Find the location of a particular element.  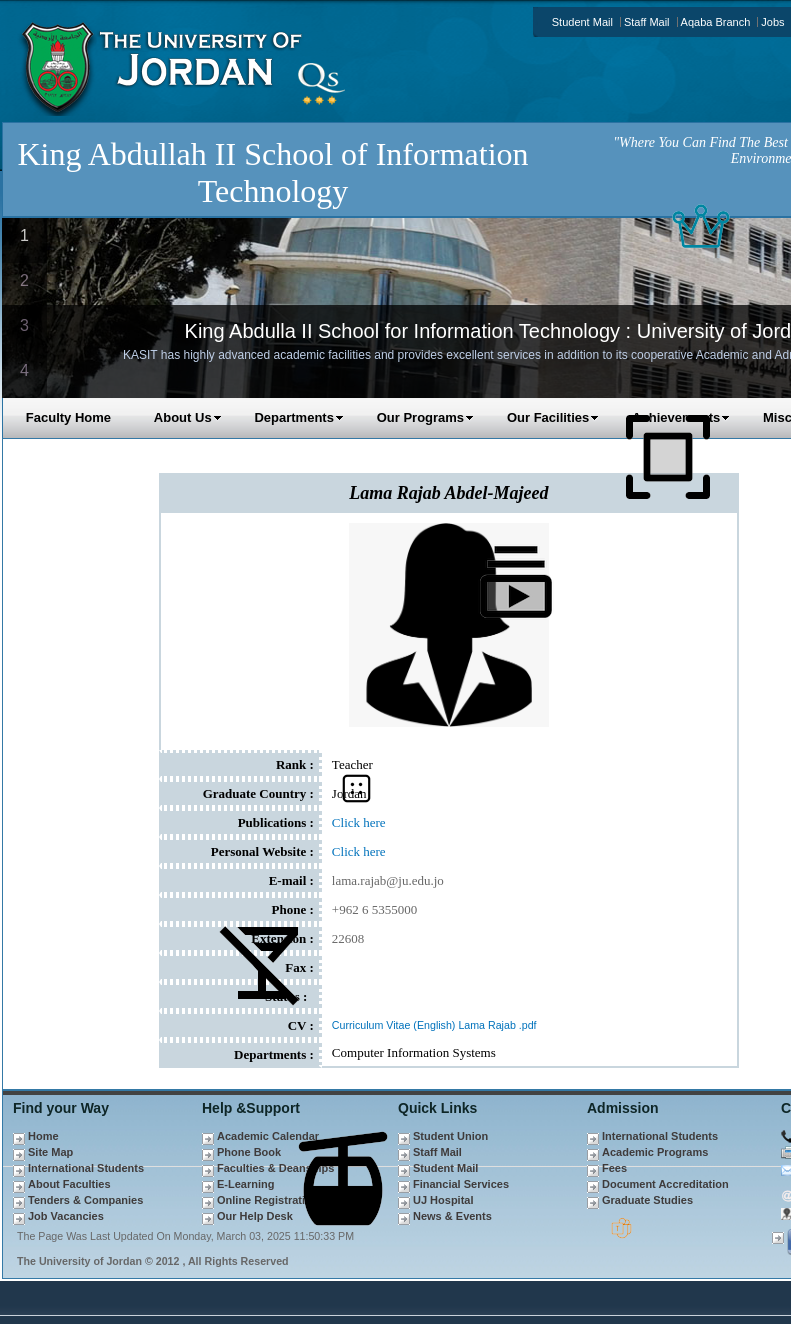

view your subscriptions is located at coordinates (516, 582).